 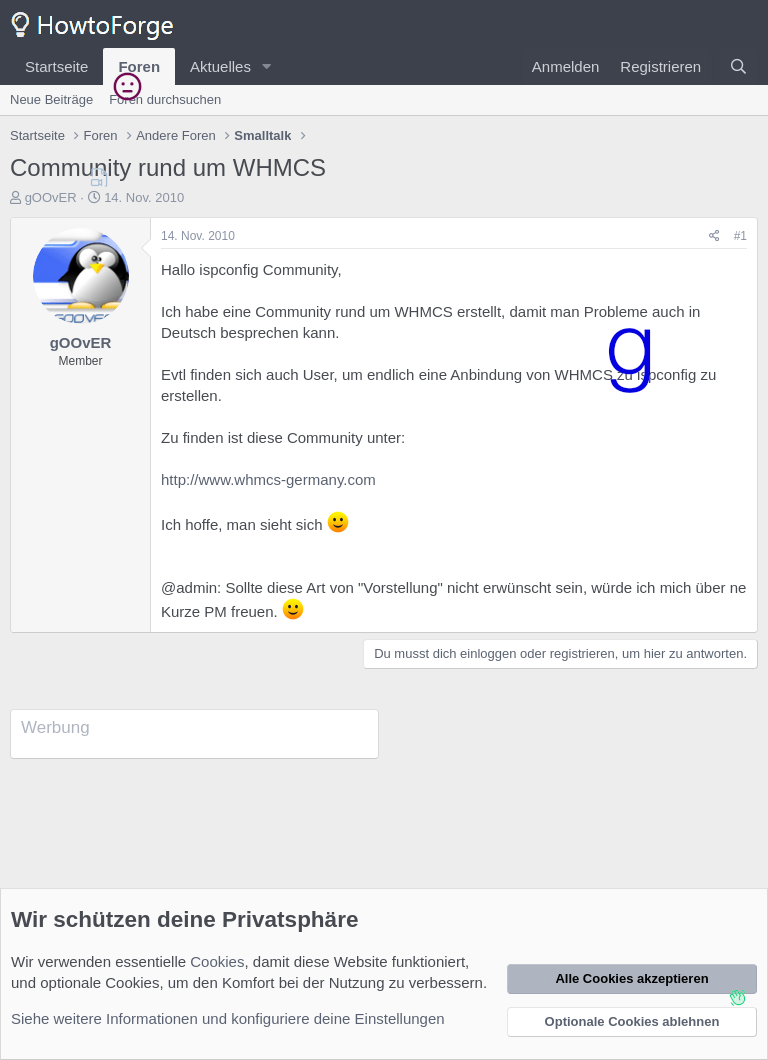 What do you see at coordinates (99, 177) in the screenshot?
I see `open a video file` at bounding box center [99, 177].